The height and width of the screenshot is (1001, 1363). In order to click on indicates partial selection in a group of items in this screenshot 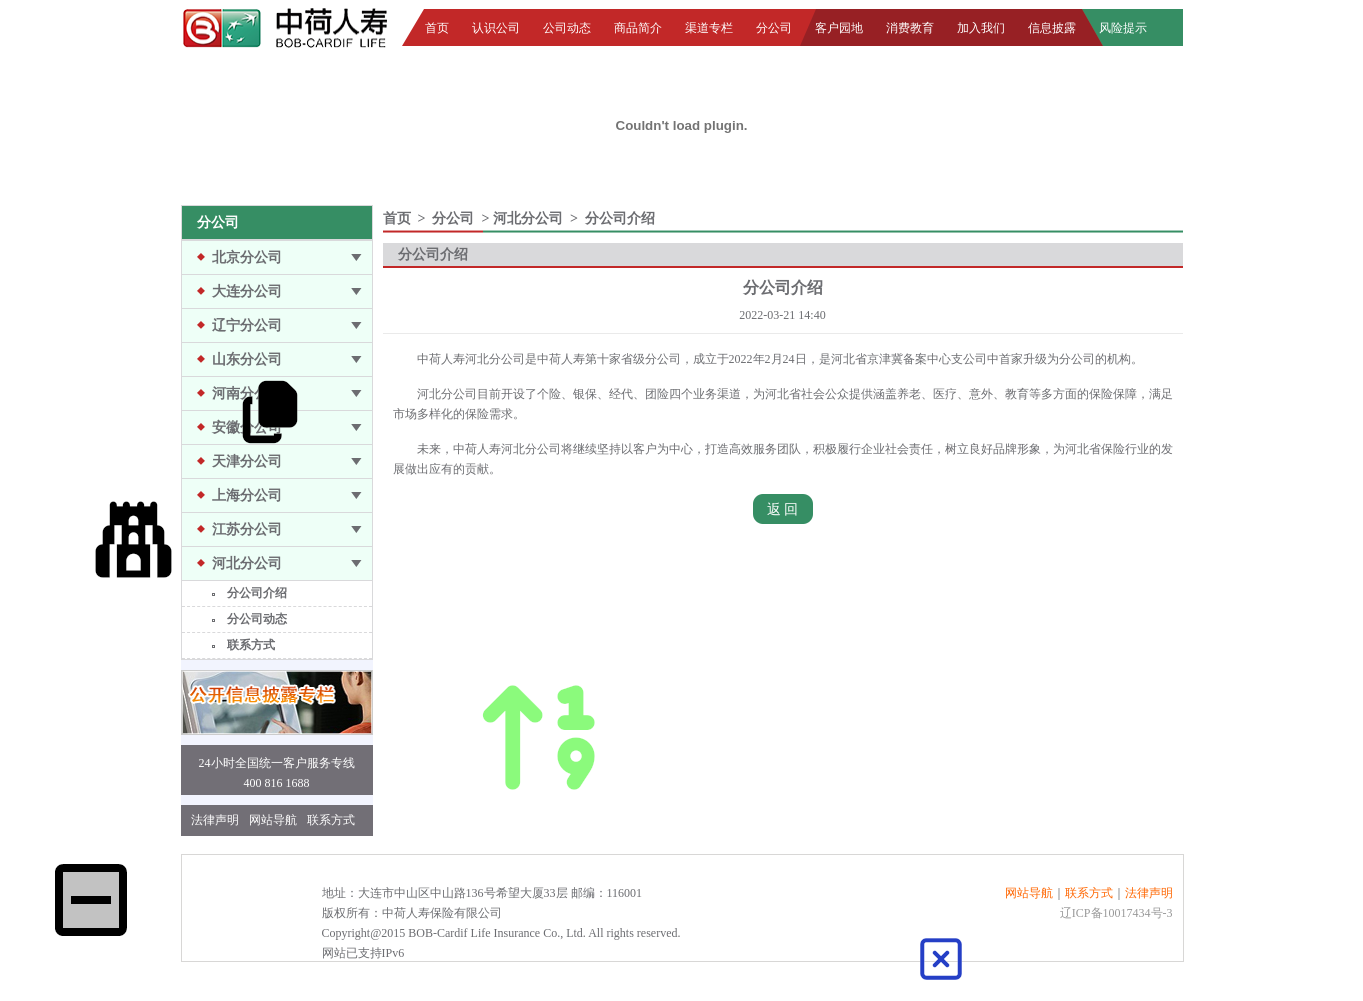, I will do `click(91, 900)`.